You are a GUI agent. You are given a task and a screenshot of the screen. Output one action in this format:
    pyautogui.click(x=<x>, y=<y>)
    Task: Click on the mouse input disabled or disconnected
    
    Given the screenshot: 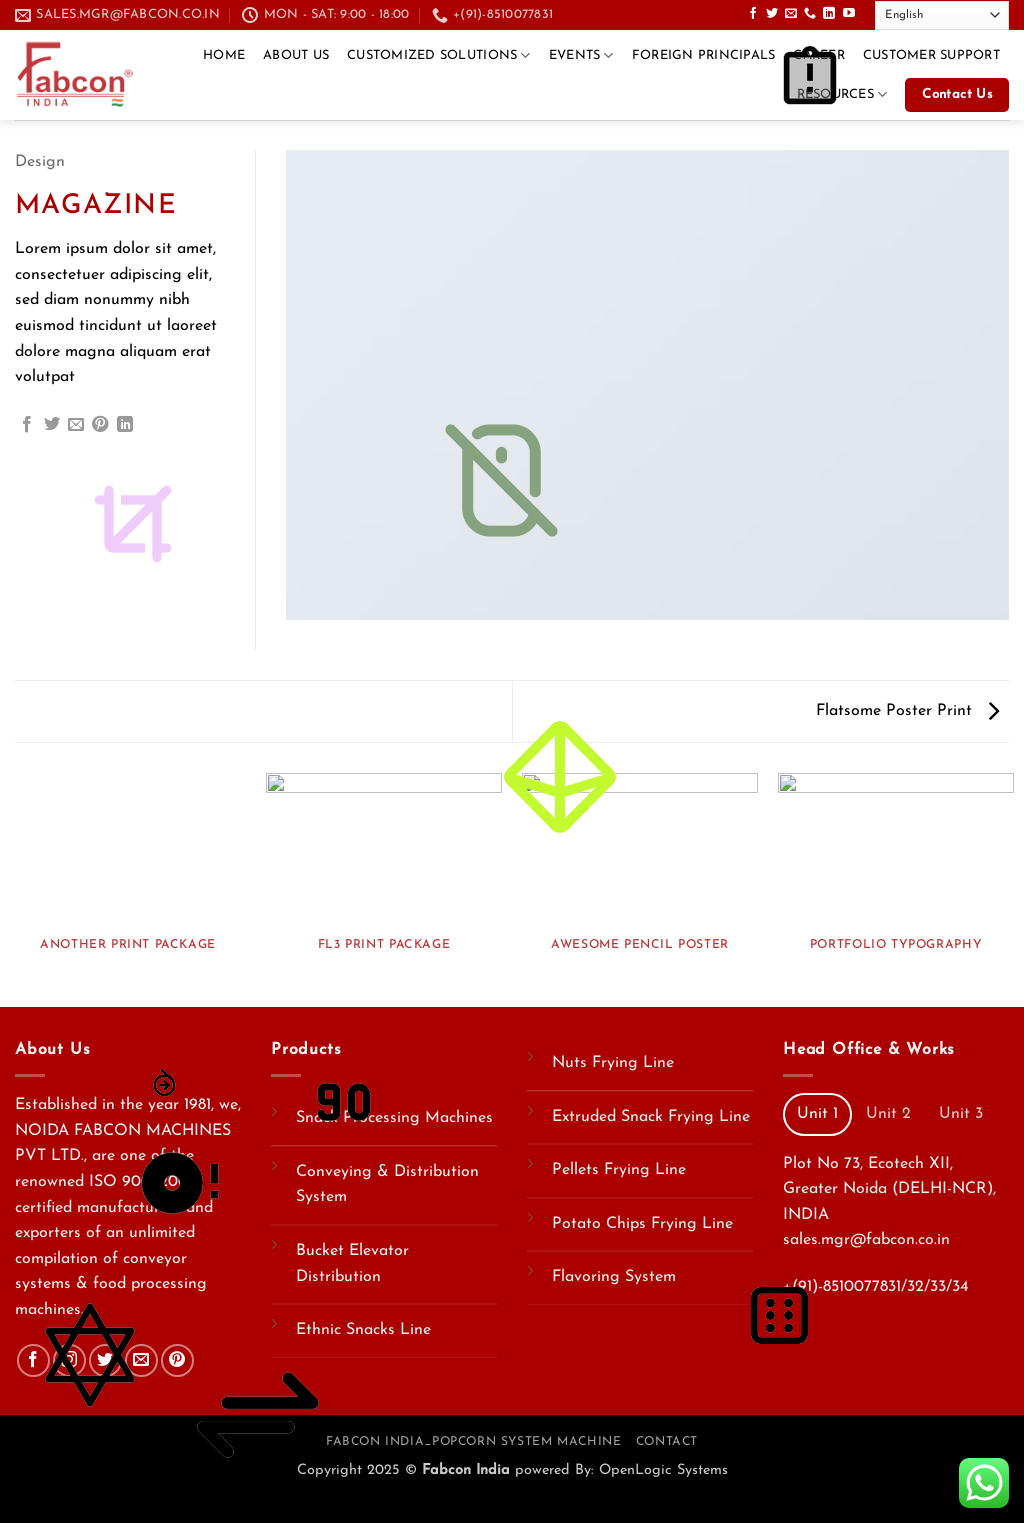 What is the action you would take?
    pyautogui.click(x=501, y=480)
    